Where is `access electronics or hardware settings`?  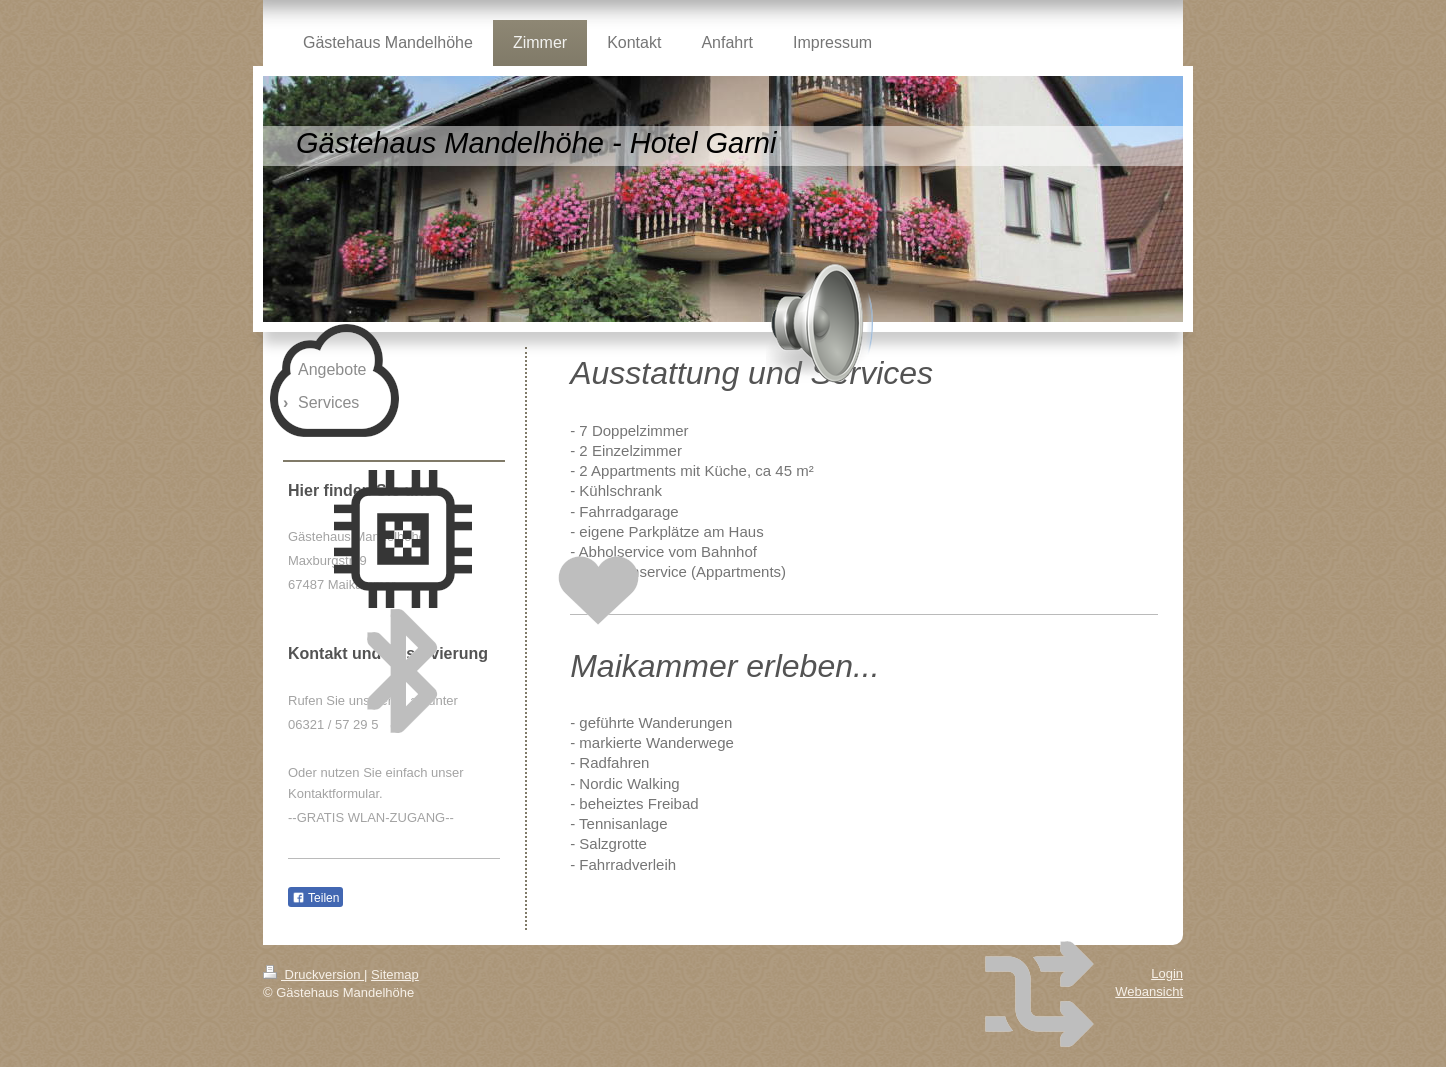 access electronics or hardware settings is located at coordinates (403, 539).